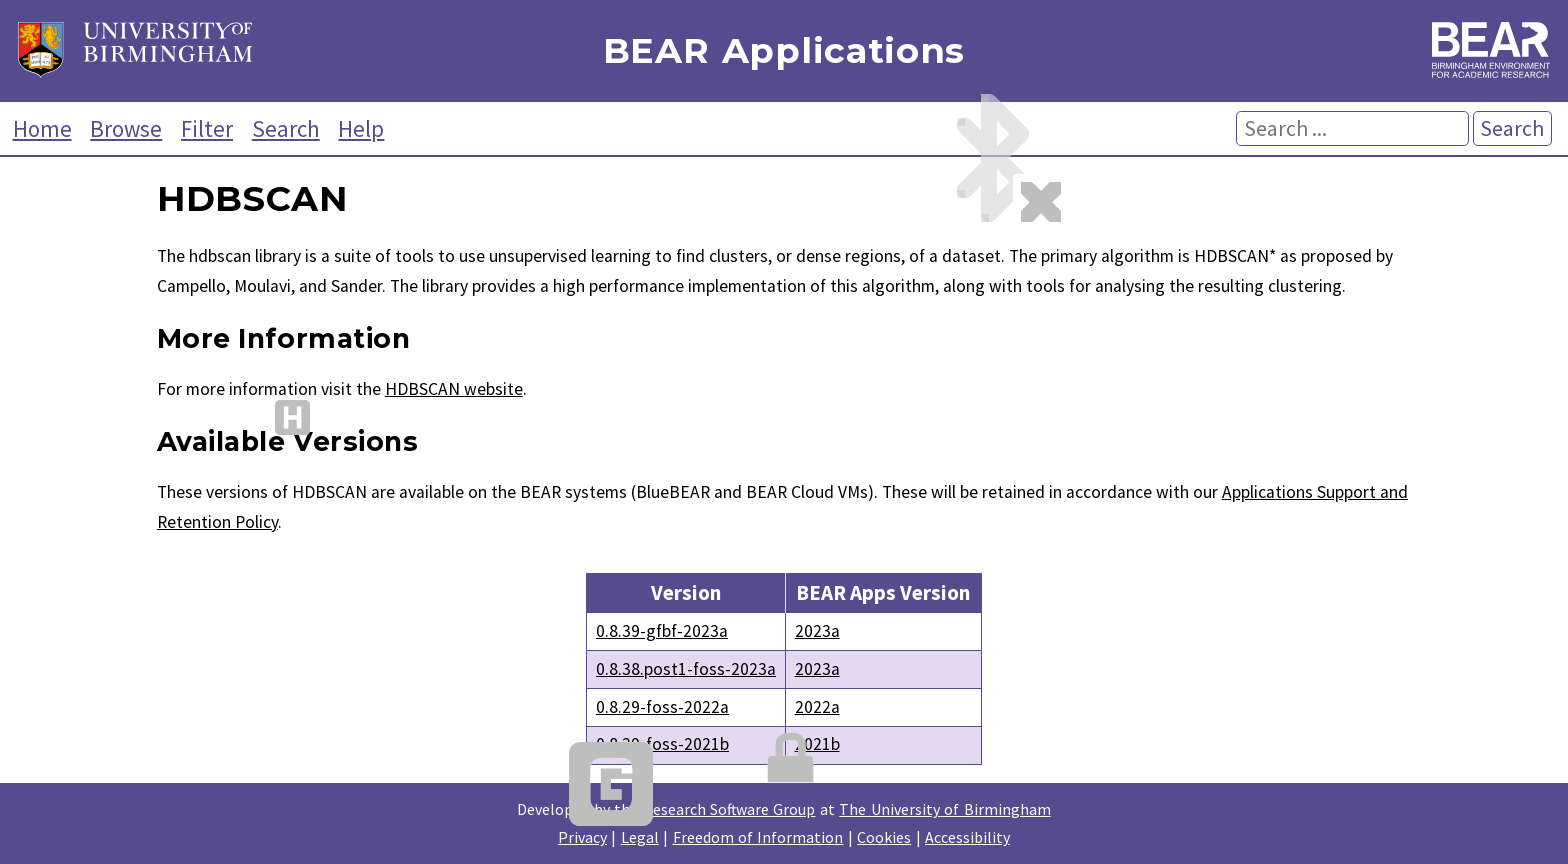 This screenshot has width=1568, height=864. Describe the element at coordinates (611, 784) in the screenshot. I see `indicates GPRS mobile data connection` at that location.